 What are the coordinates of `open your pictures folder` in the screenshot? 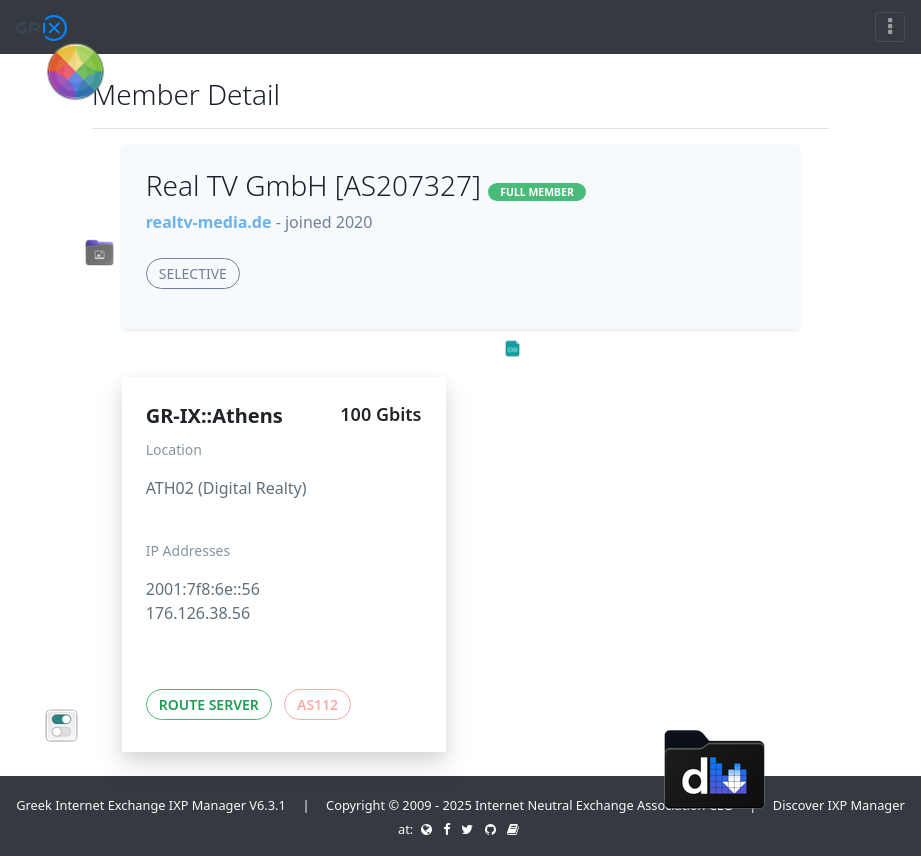 It's located at (99, 252).